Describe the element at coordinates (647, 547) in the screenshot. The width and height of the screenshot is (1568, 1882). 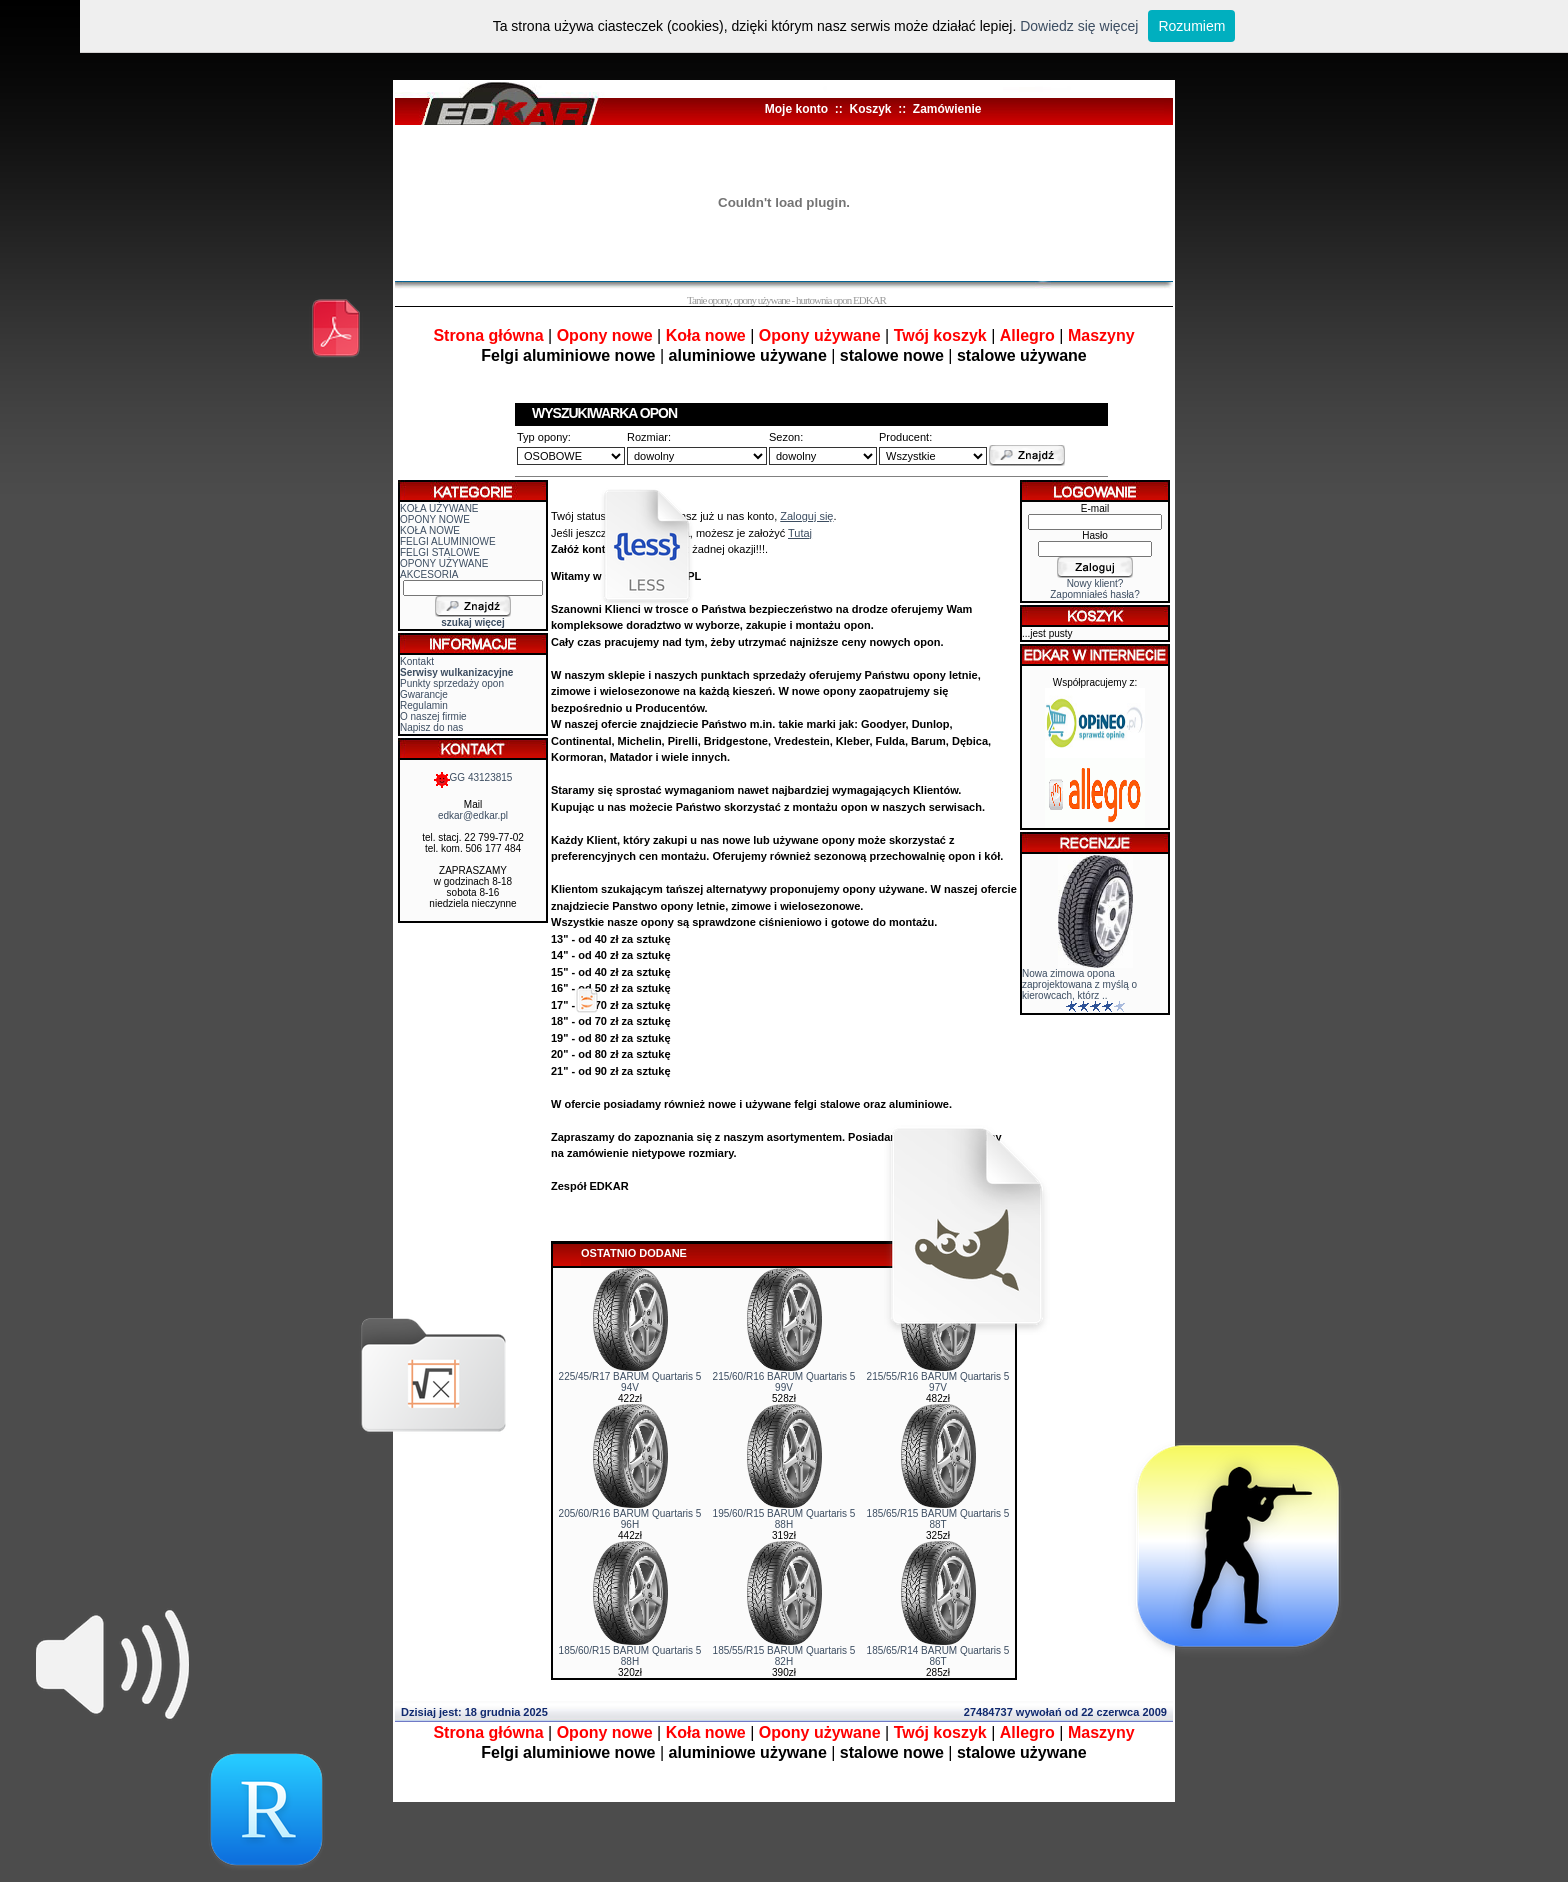
I see `a LESS stylesheet file` at that location.